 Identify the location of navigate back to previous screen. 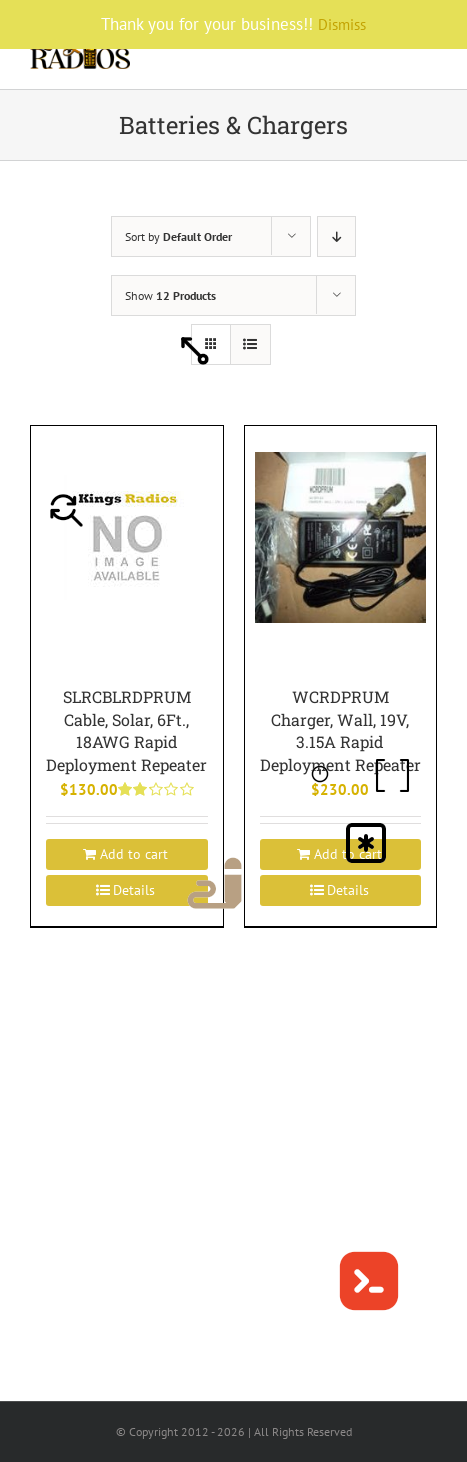
(194, 350).